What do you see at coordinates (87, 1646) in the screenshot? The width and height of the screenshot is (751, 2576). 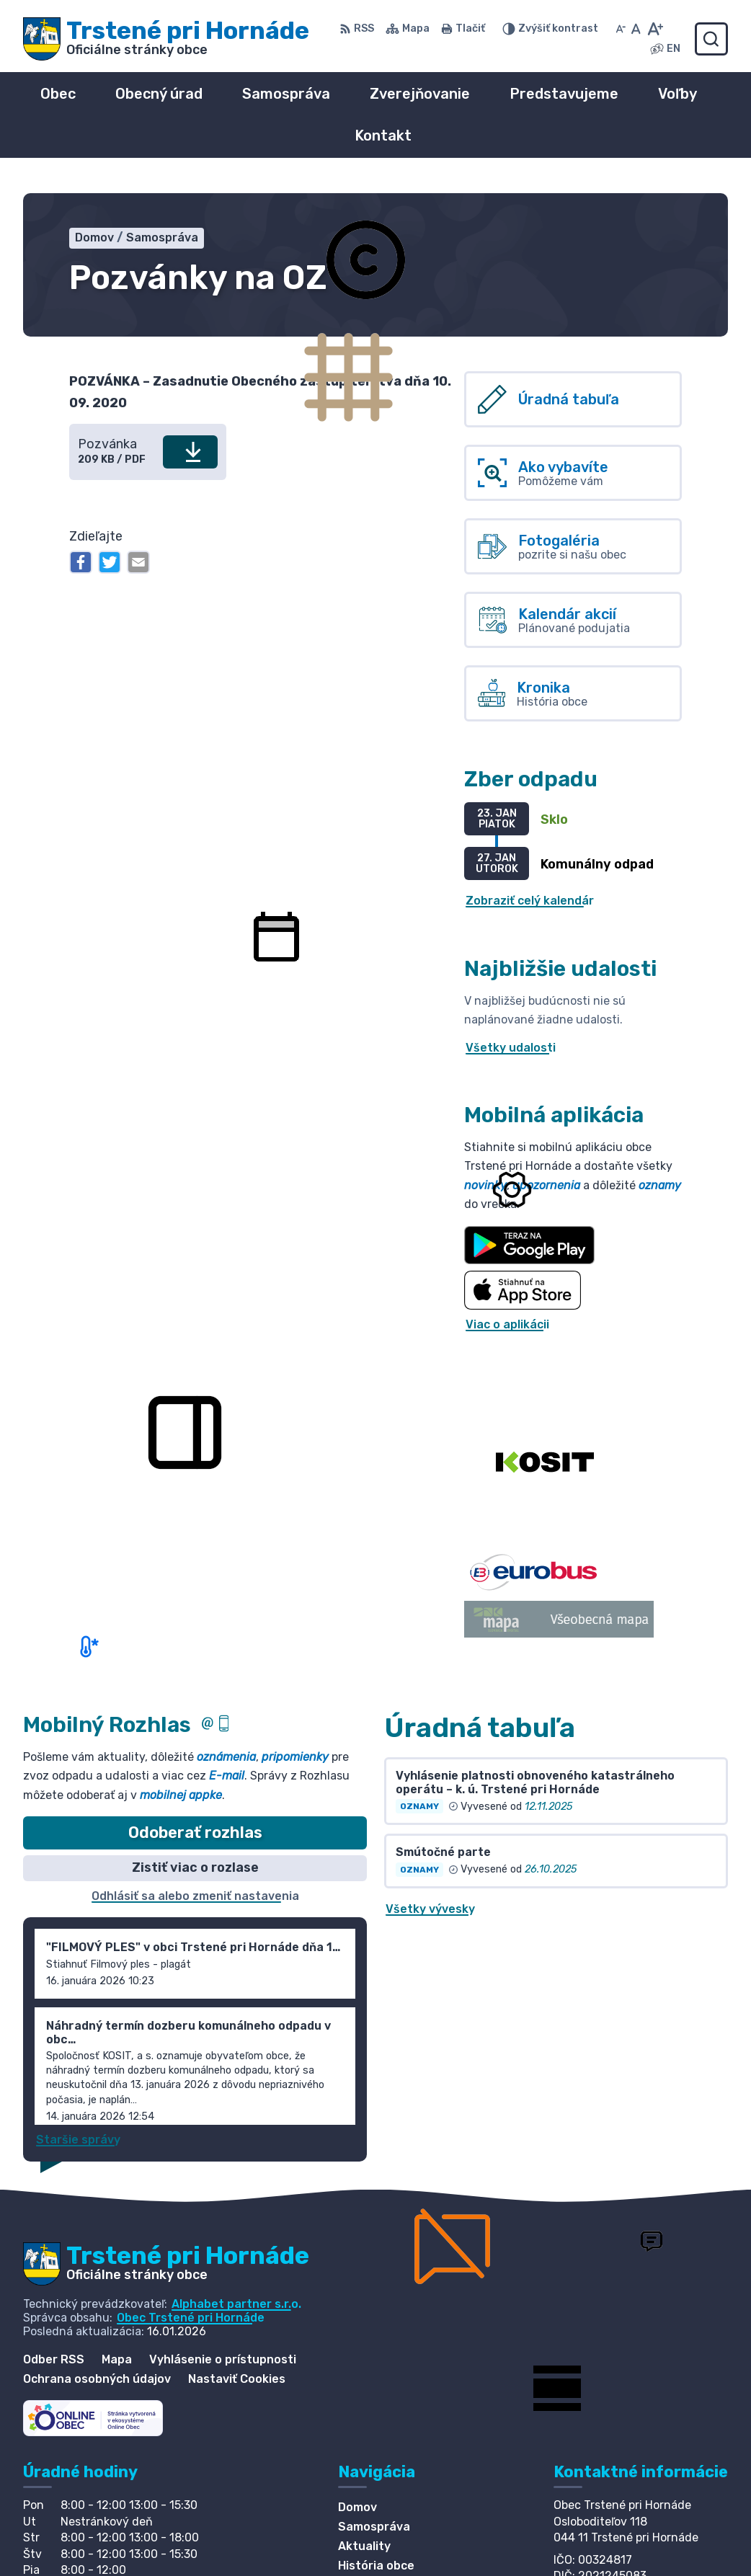 I see `indicates low temperature or cold conditions` at bounding box center [87, 1646].